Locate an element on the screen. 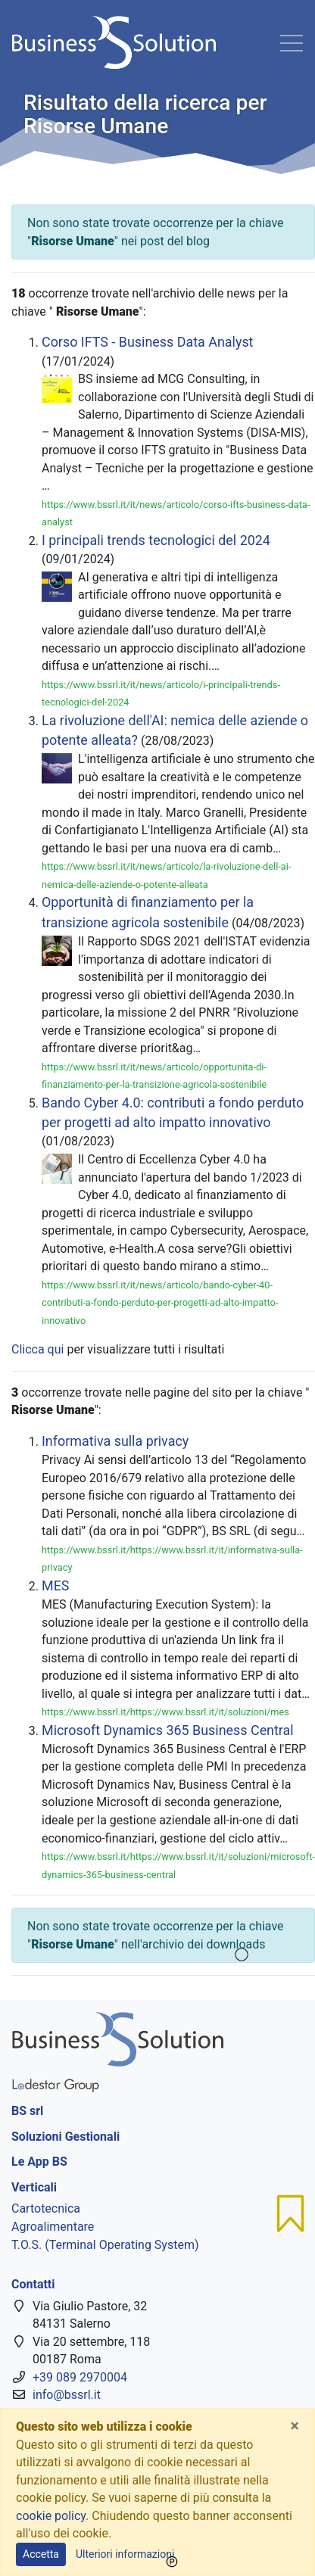 The width and height of the screenshot is (315, 2576). bookmark this item for later is located at coordinates (290, 2213).